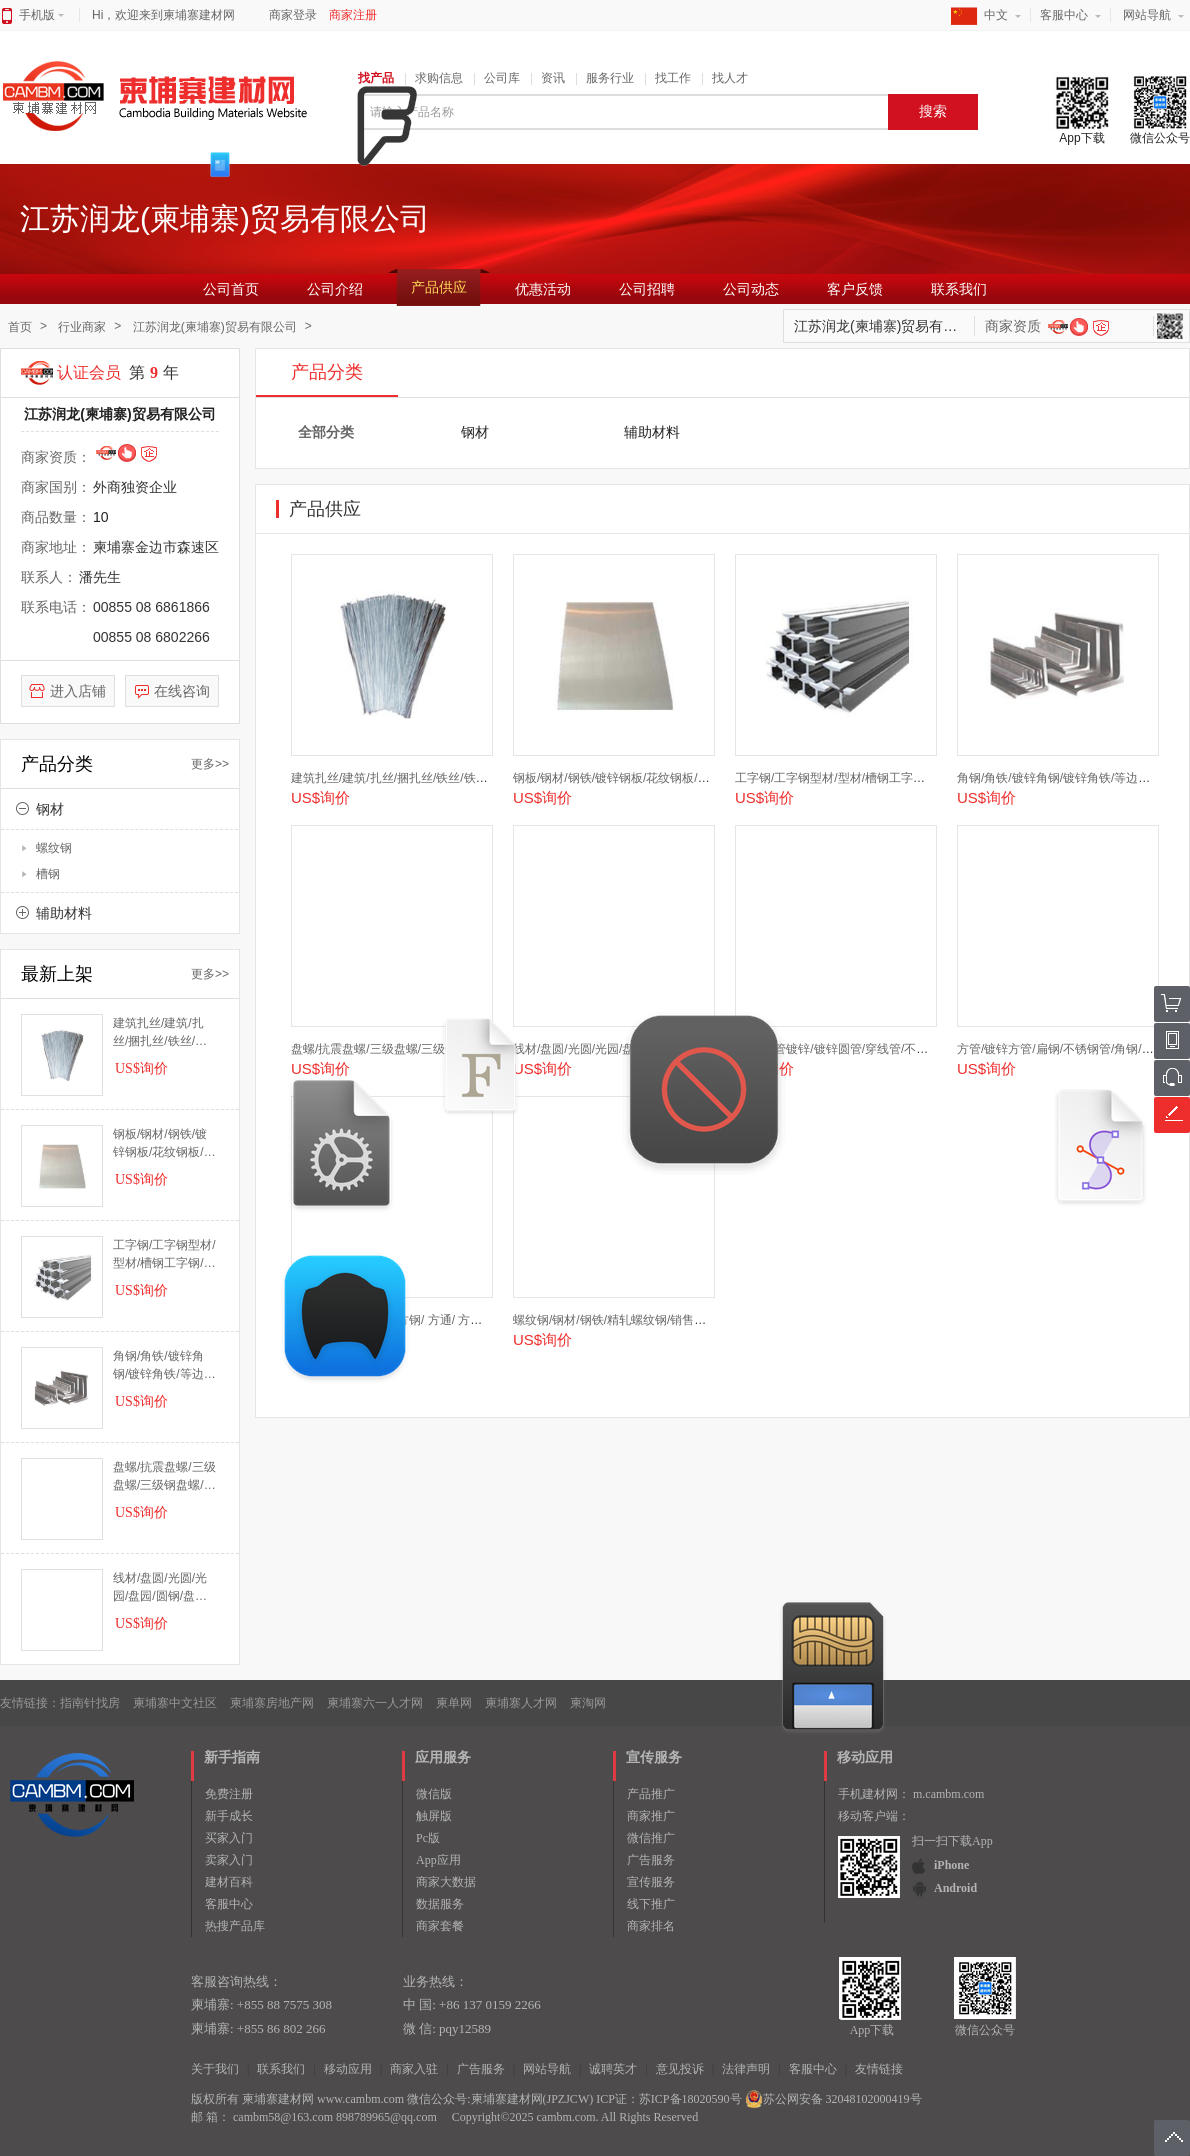  Describe the element at coordinates (704, 1090) in the screenshot. I see `indicates image failed to load` at that location.